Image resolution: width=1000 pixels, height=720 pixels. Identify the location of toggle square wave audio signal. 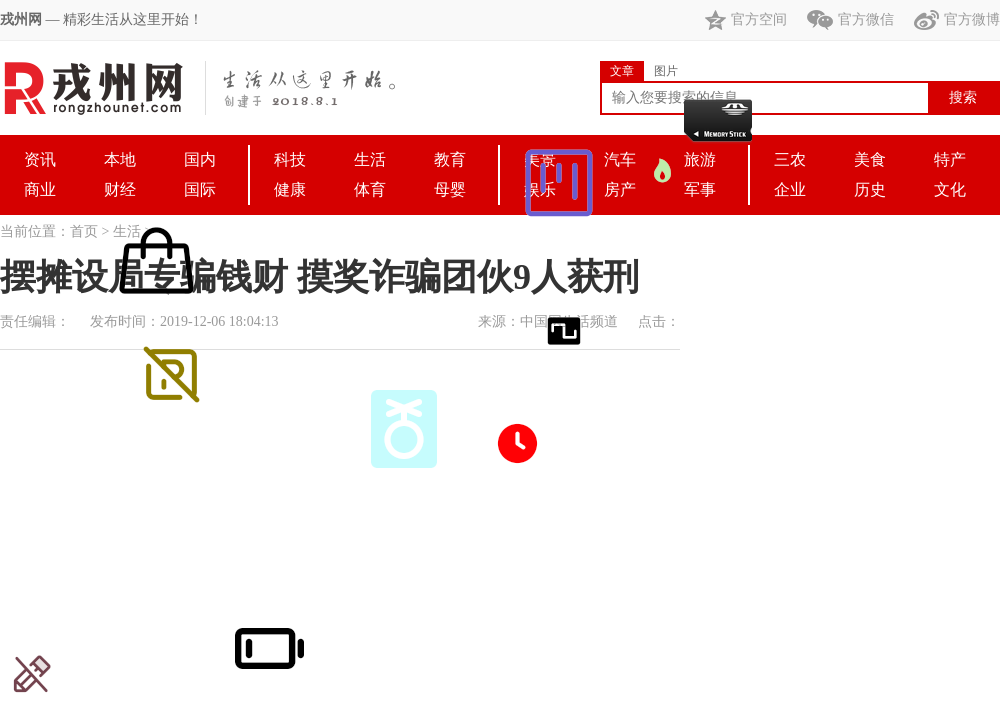
(564, 331).